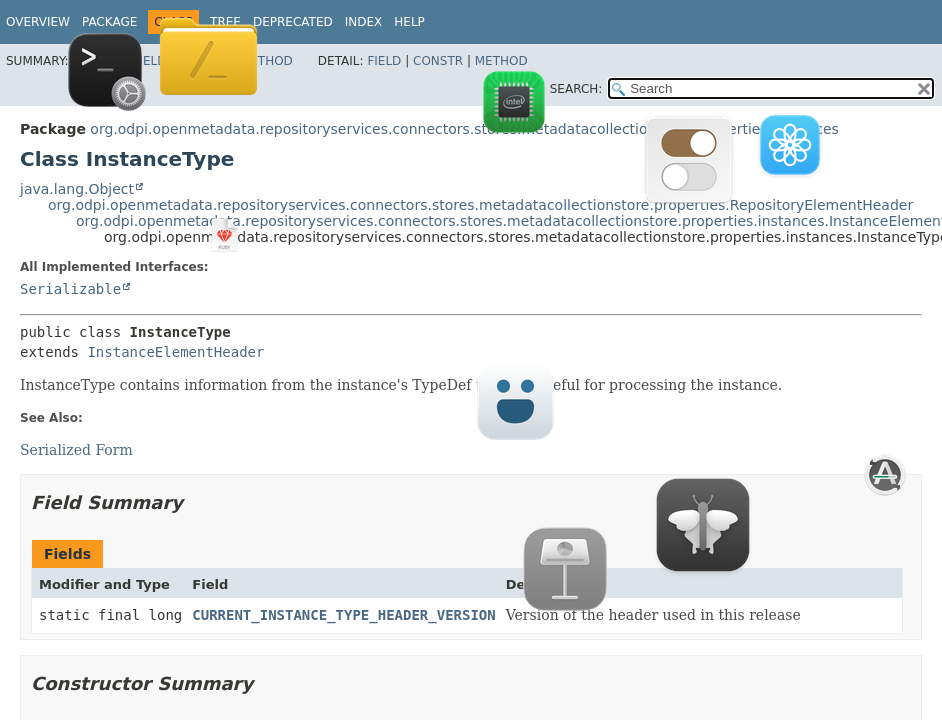  What do you see at coordinates (885, 475) in the screenshot?
I see `open the software update manager` at bounding box center [885, 475].